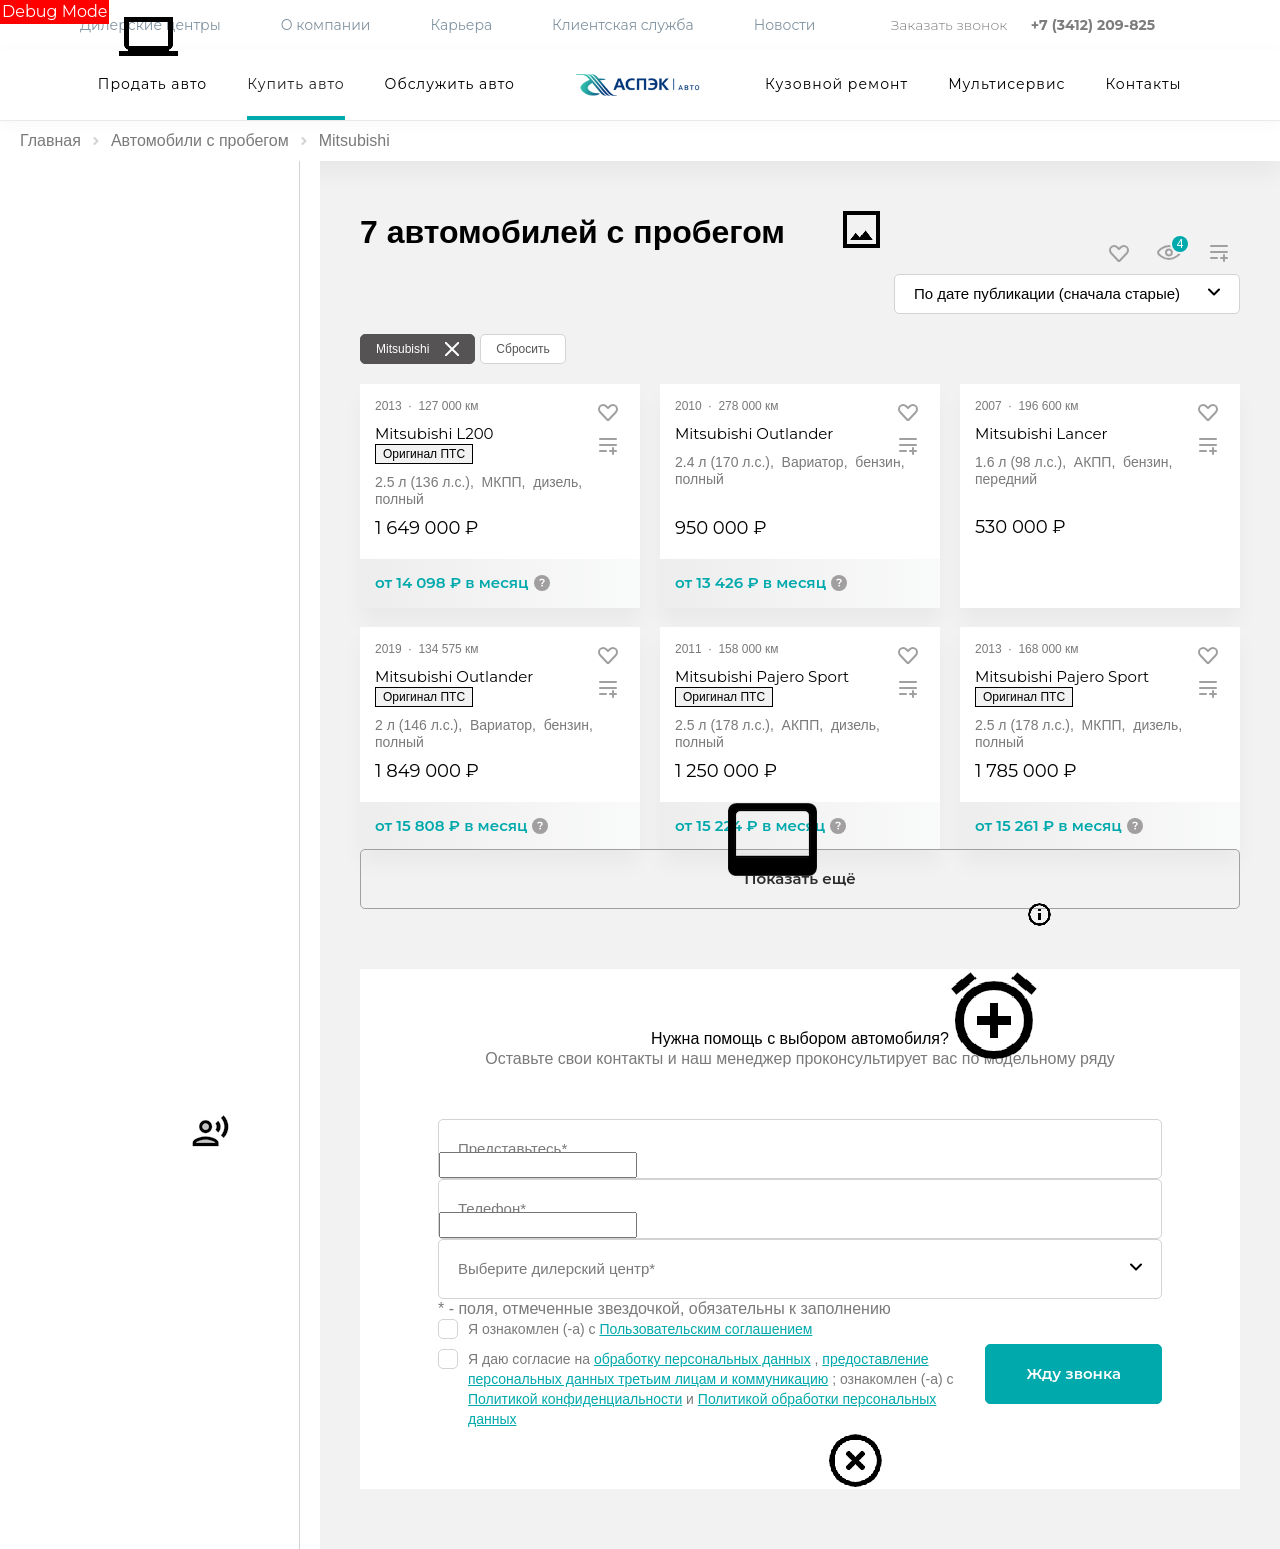  Describe the element at coordinates (210, 1131) in the screenshot. I see `text-to-speech or voice output enabled` at that location.